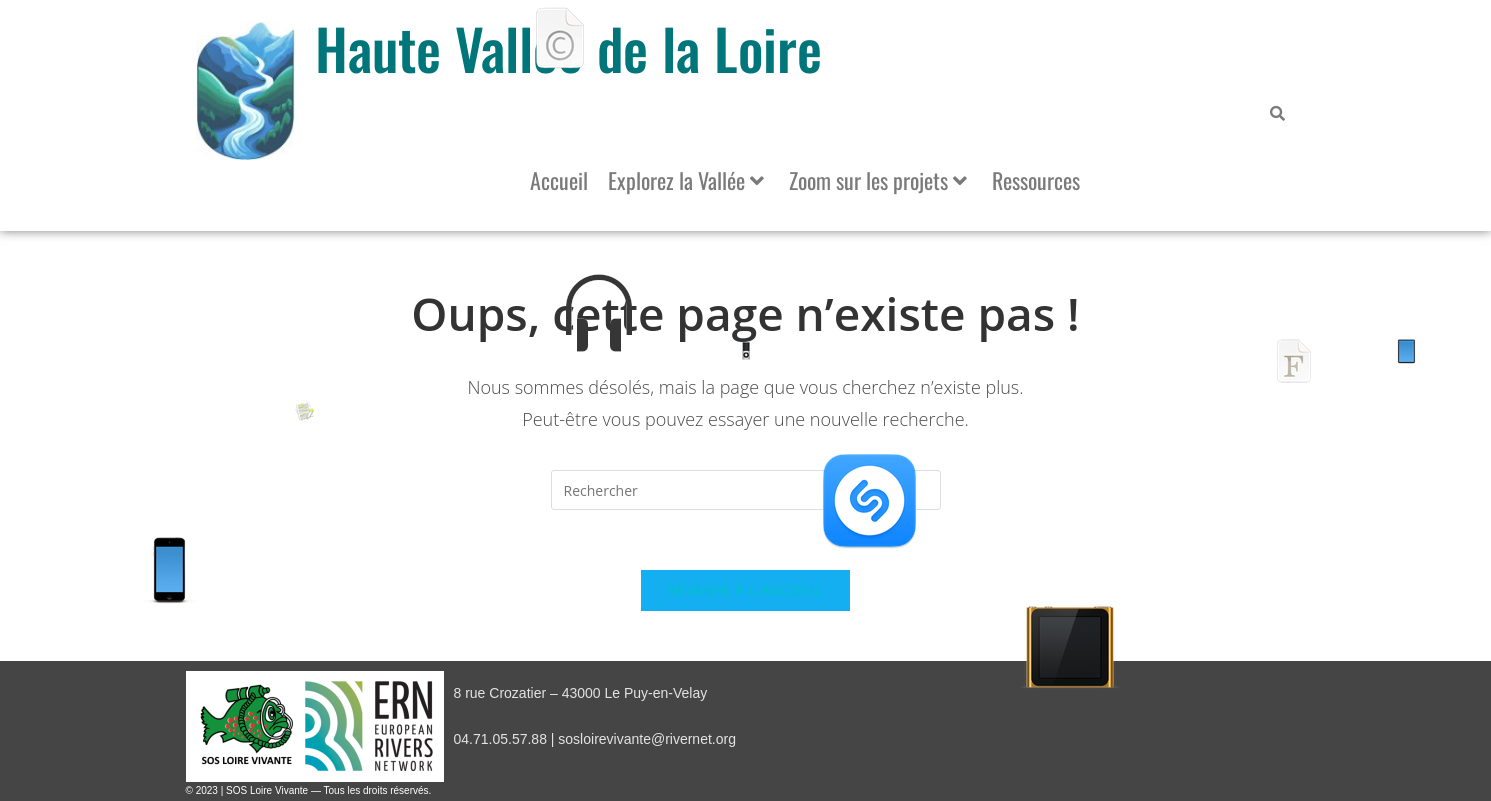 This screenshot has width=1491, height=801. What do you see at coordinates (560, 38) in the screenshot?
I see `indicates a file with copyright protection` at bounding box center [560, 38].